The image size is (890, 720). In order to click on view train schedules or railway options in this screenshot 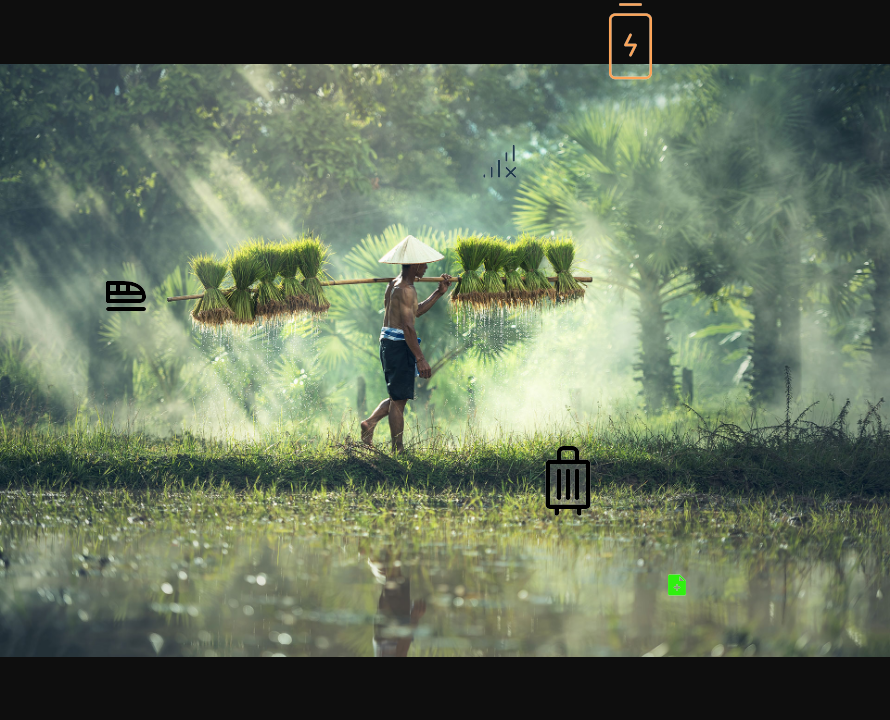, I will do `click(126, 295)`.